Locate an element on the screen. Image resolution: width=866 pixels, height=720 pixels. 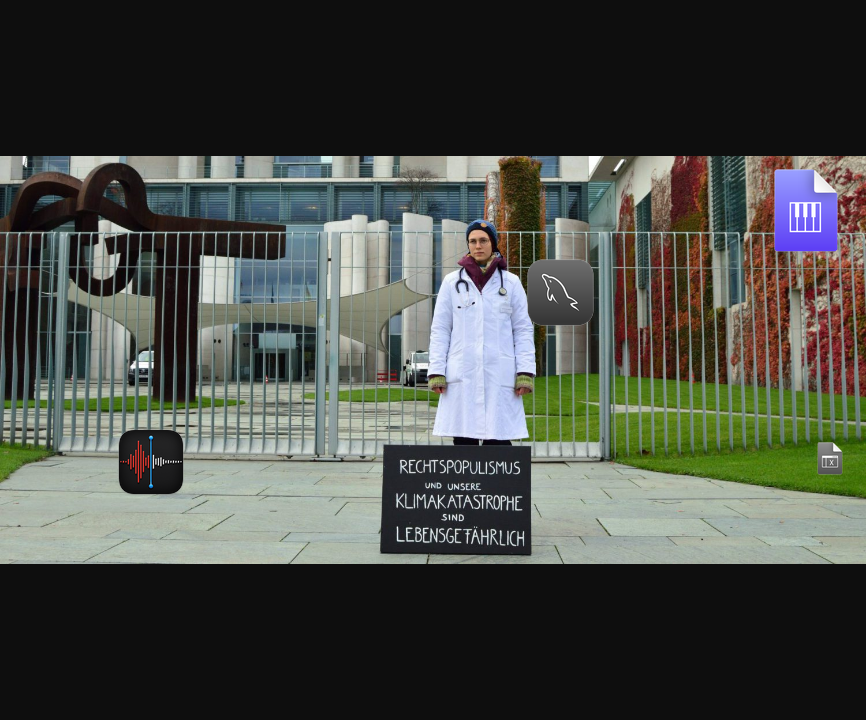
a macbinary file type indicator is located at coordinates (830, 459).